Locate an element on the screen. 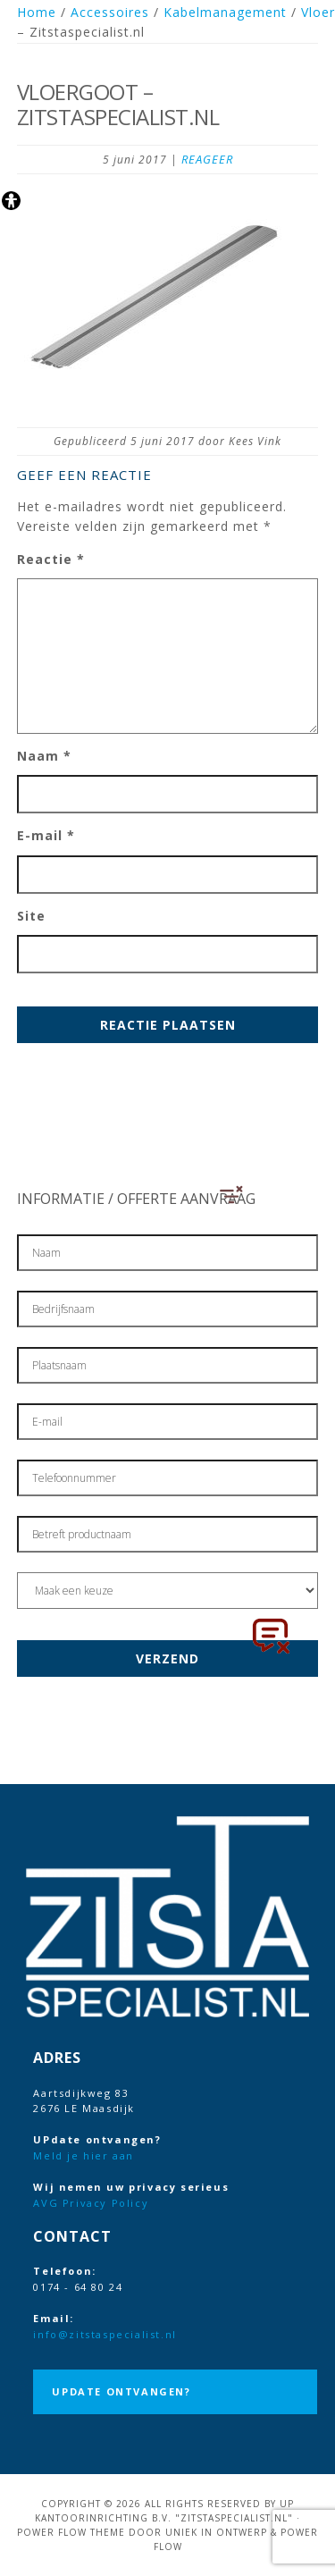 This screenshot has height=2576, width=335. enable accessibility features is located at coordinates (11, 200).